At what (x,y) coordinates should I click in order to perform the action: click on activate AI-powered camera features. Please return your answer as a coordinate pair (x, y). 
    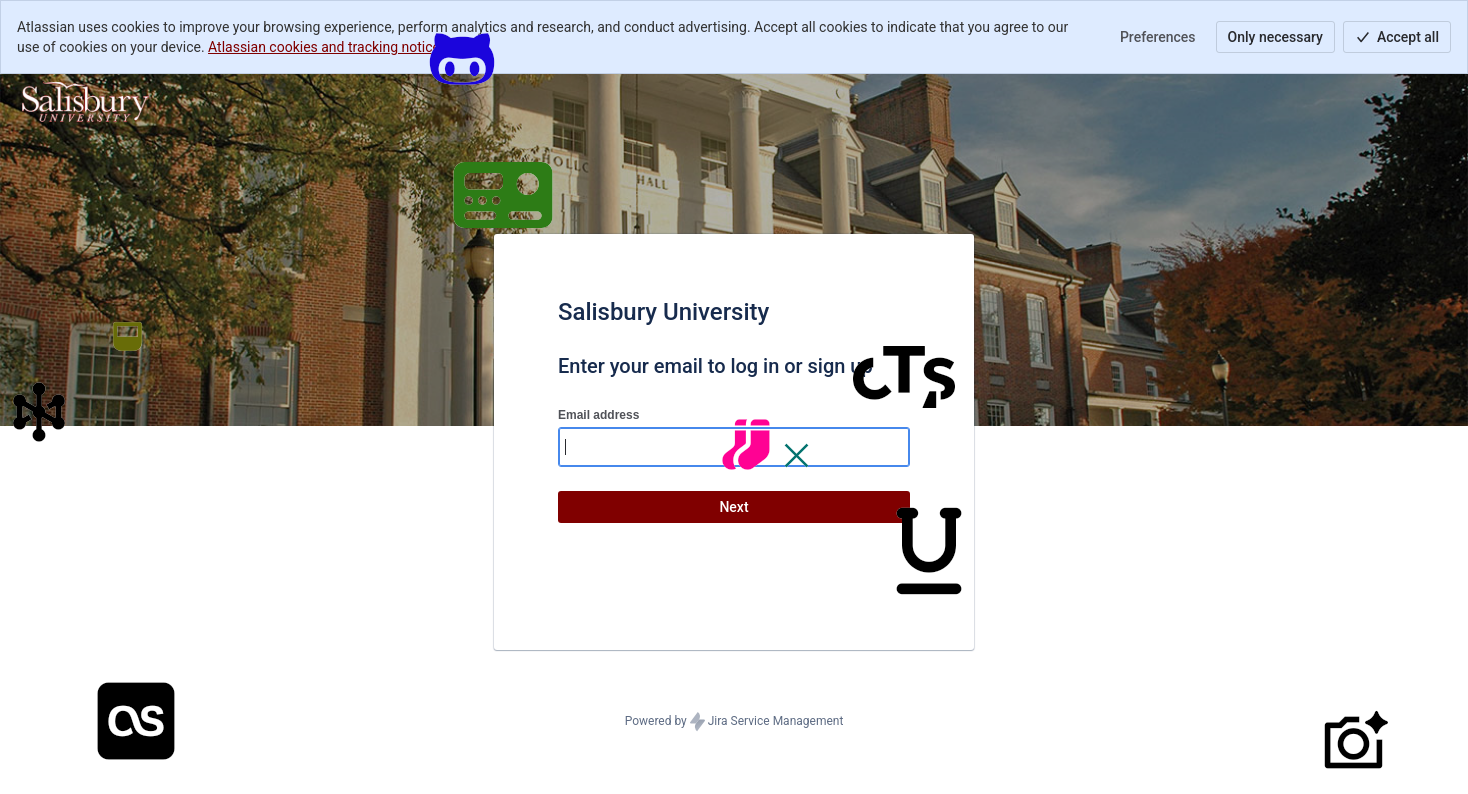
    Looking at the image, I should click on (1353, 742).